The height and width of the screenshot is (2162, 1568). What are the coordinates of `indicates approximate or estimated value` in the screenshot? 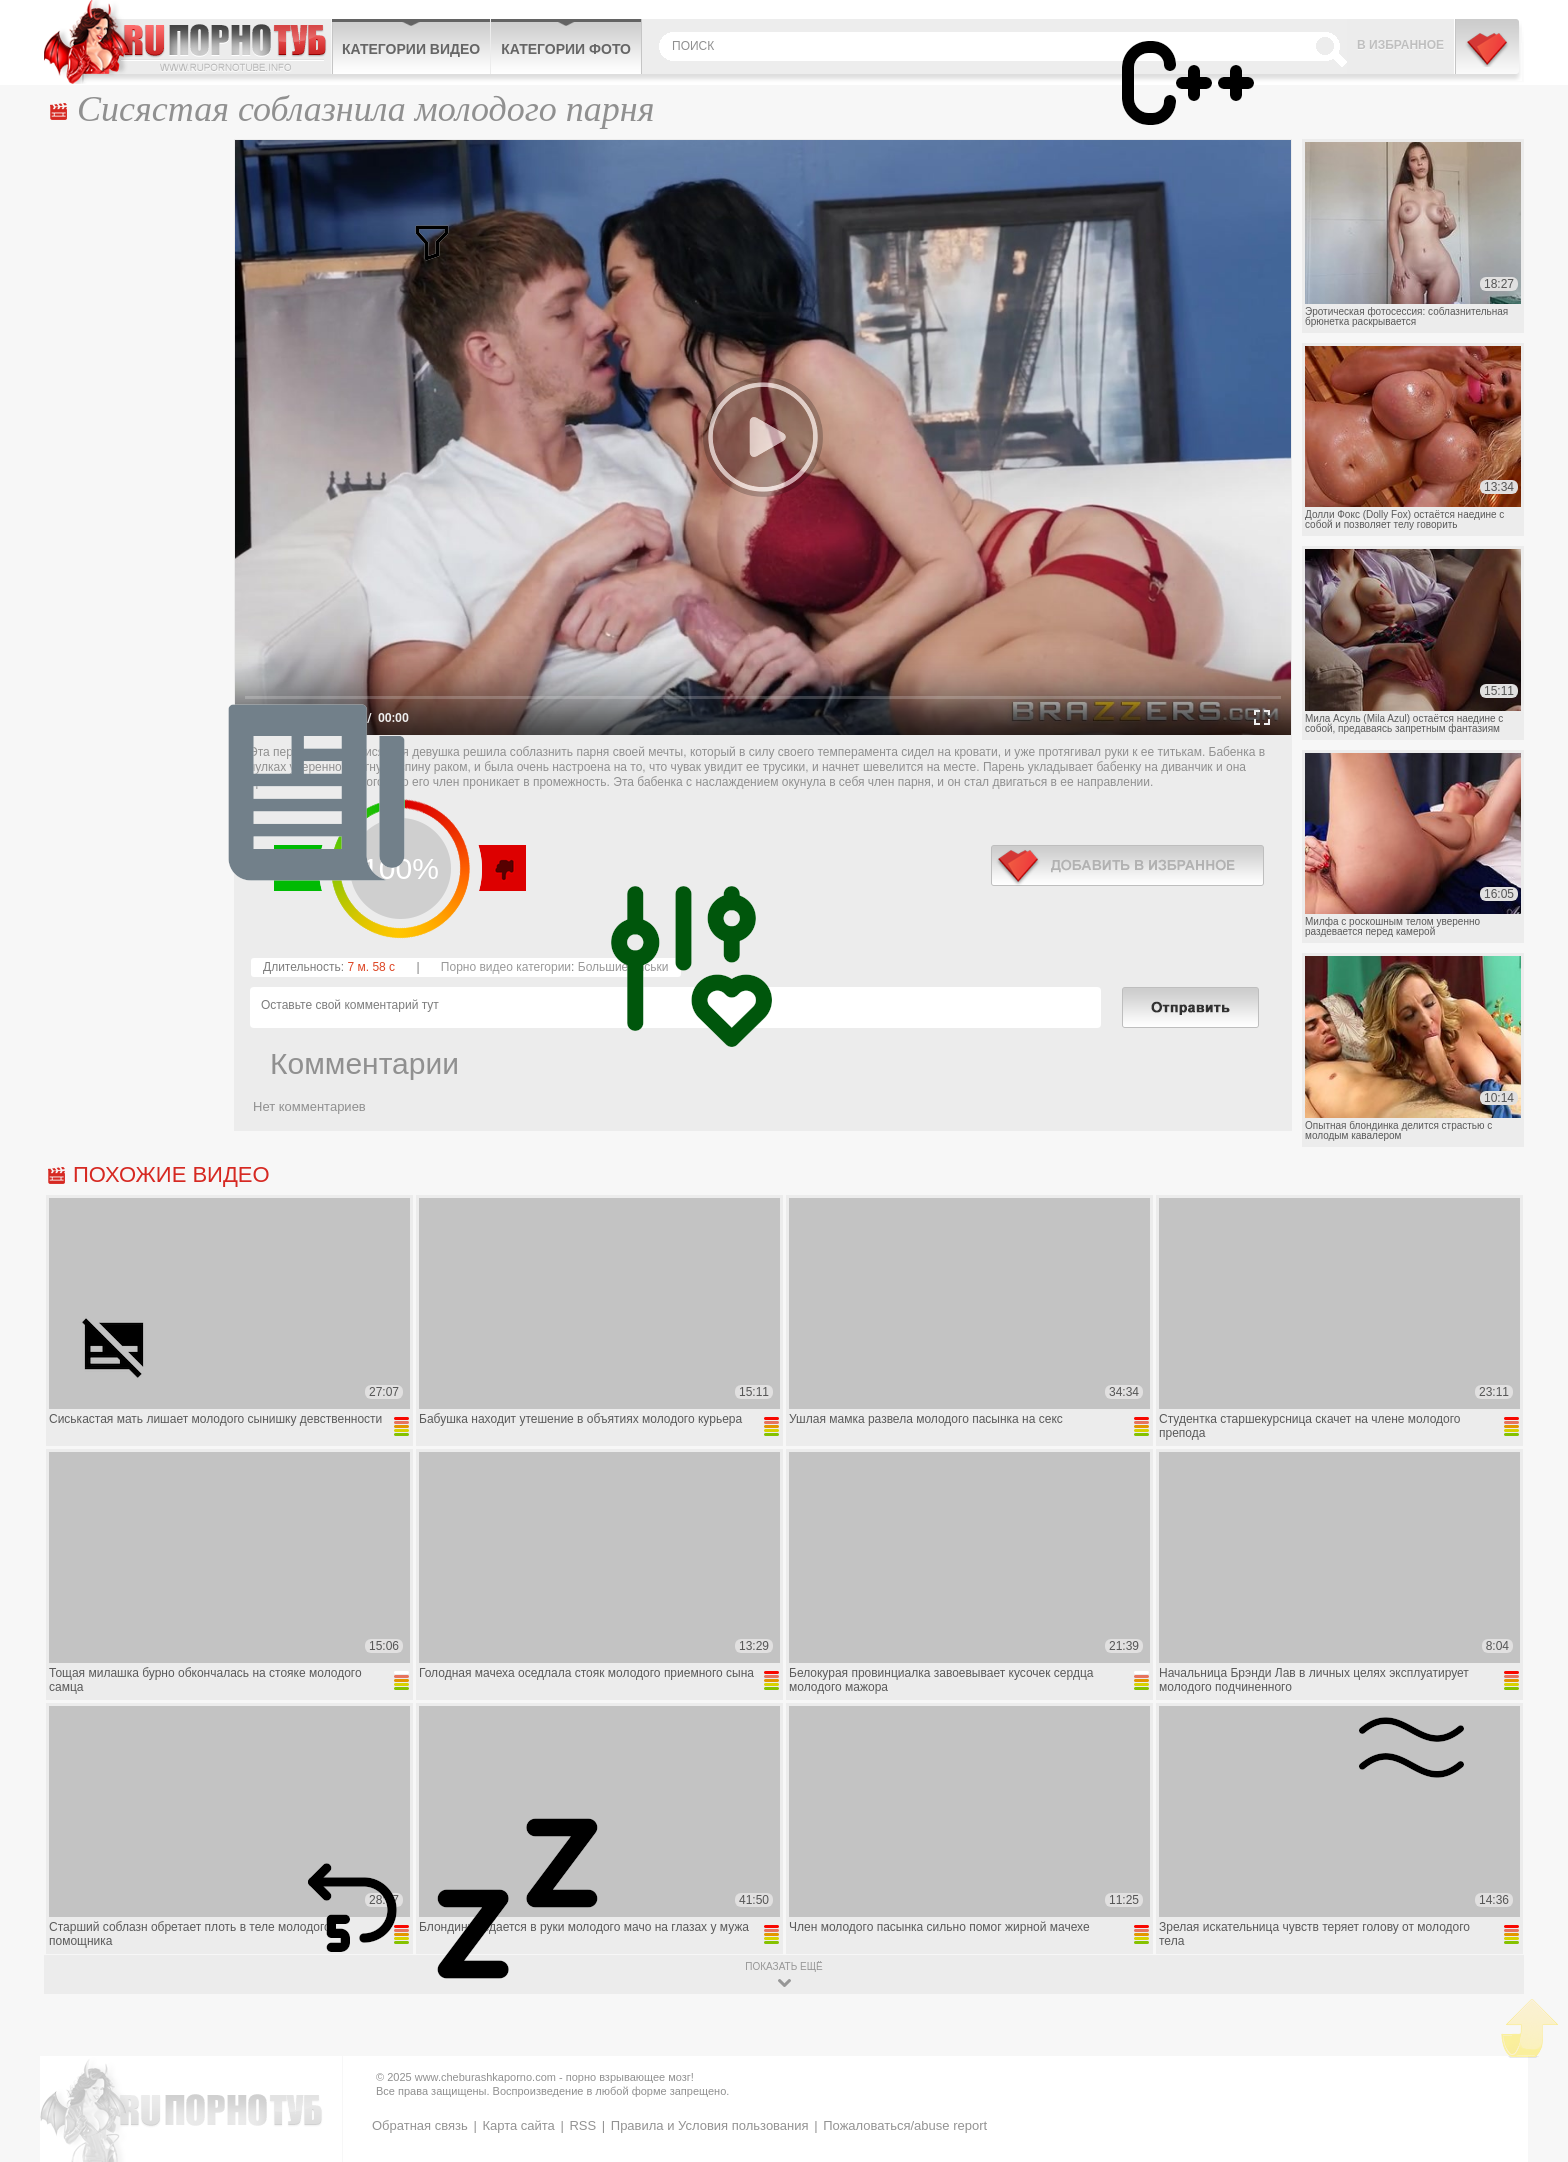 It's located at (1411, 1747).